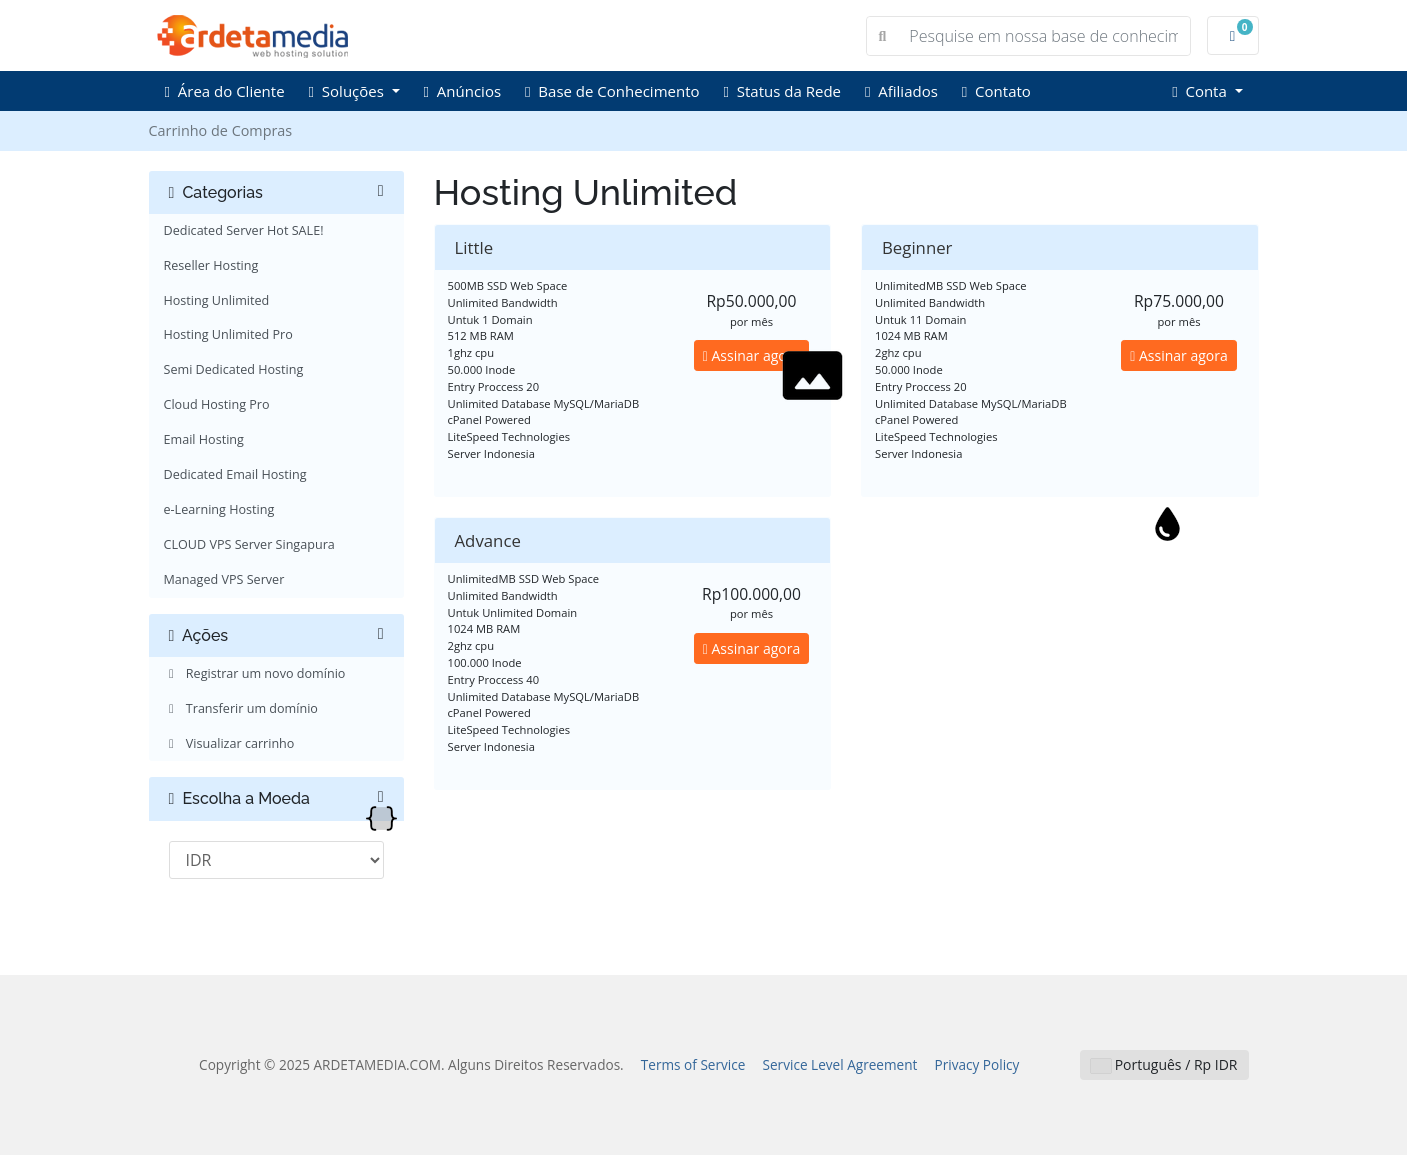 This screenshot has width=1407, height=1155. Describe the element at coordinates (1167, 524) in the screenshot. I see `adjust water or hydration settings` at that location.